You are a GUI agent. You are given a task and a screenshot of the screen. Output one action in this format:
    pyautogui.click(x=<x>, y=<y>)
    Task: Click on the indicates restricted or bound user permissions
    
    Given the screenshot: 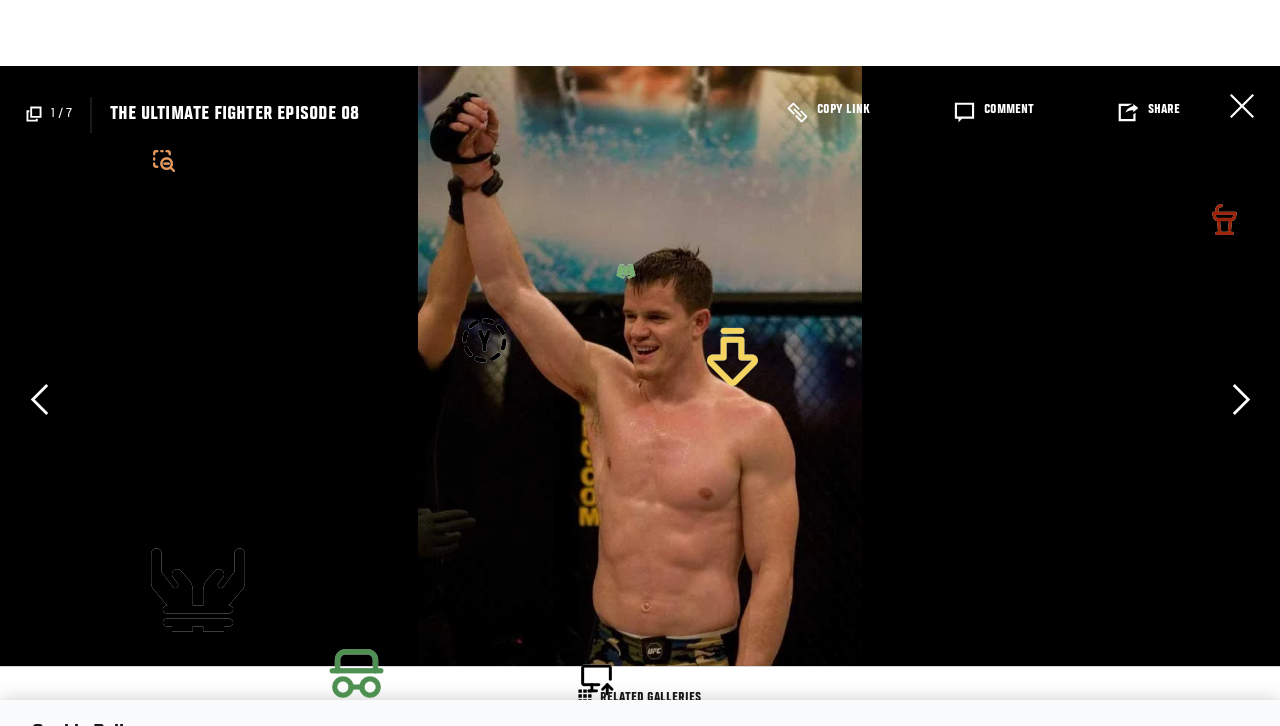 What is the action you would take?
    pyautogui.click(x=198, y=590)
    